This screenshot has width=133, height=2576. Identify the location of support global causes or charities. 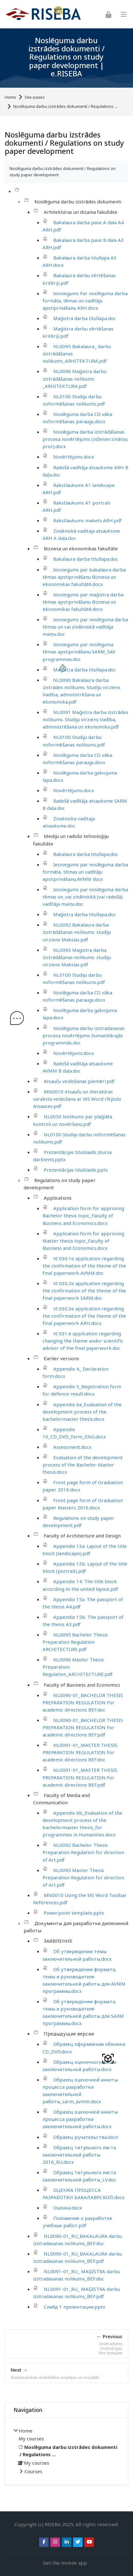
(58, 10).